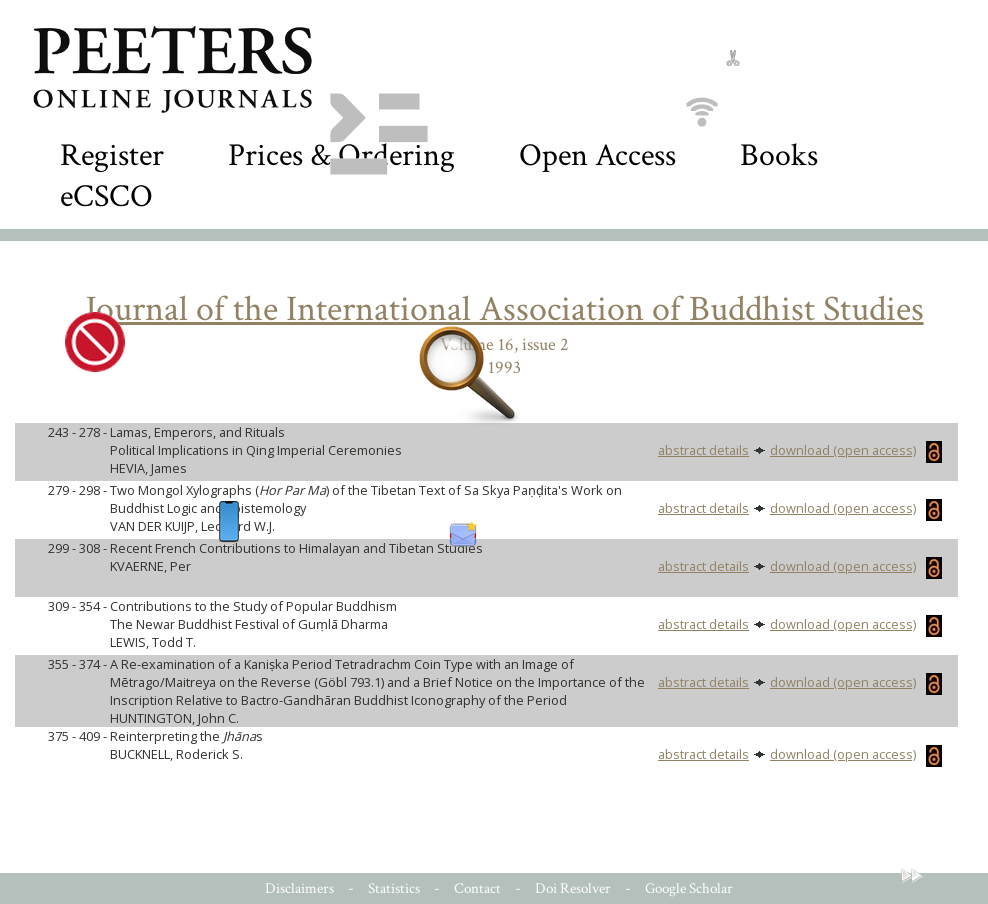  I want to click on search your system or files, so click(467, 374).